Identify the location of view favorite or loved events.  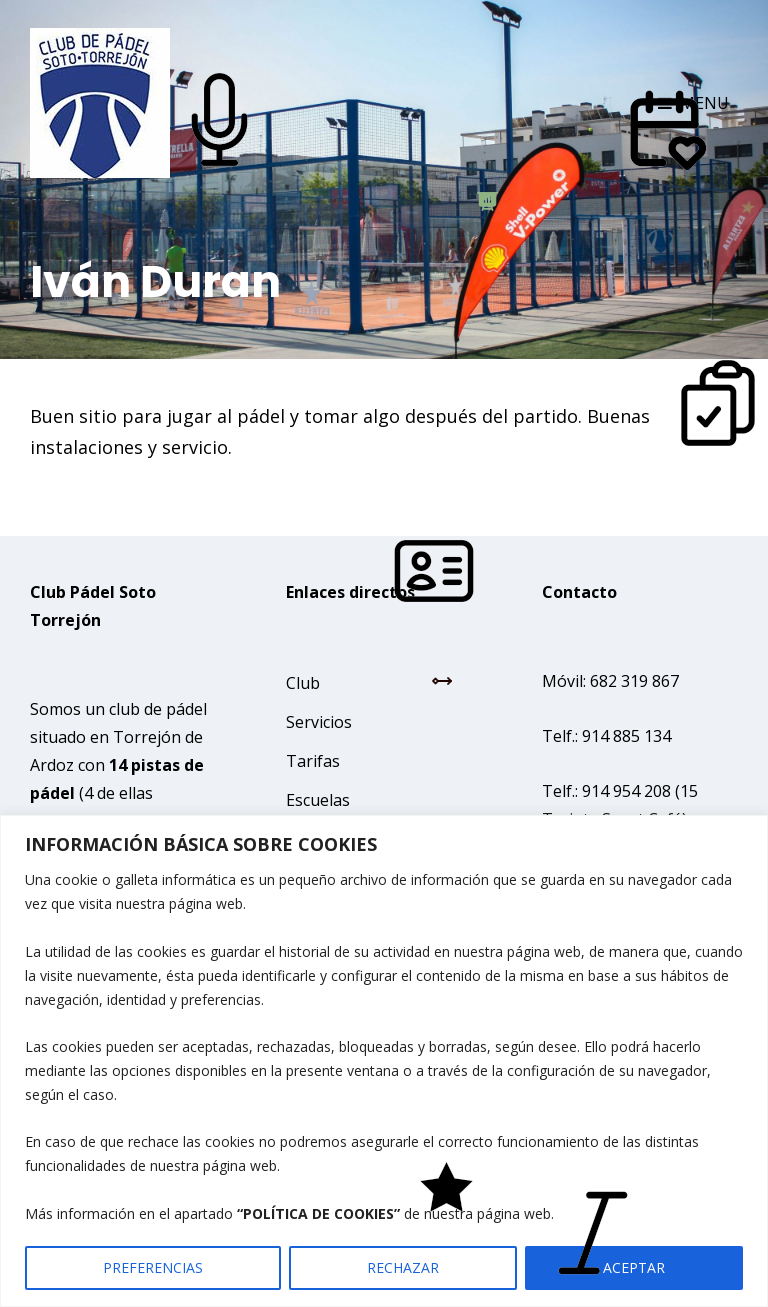
(664, 128).